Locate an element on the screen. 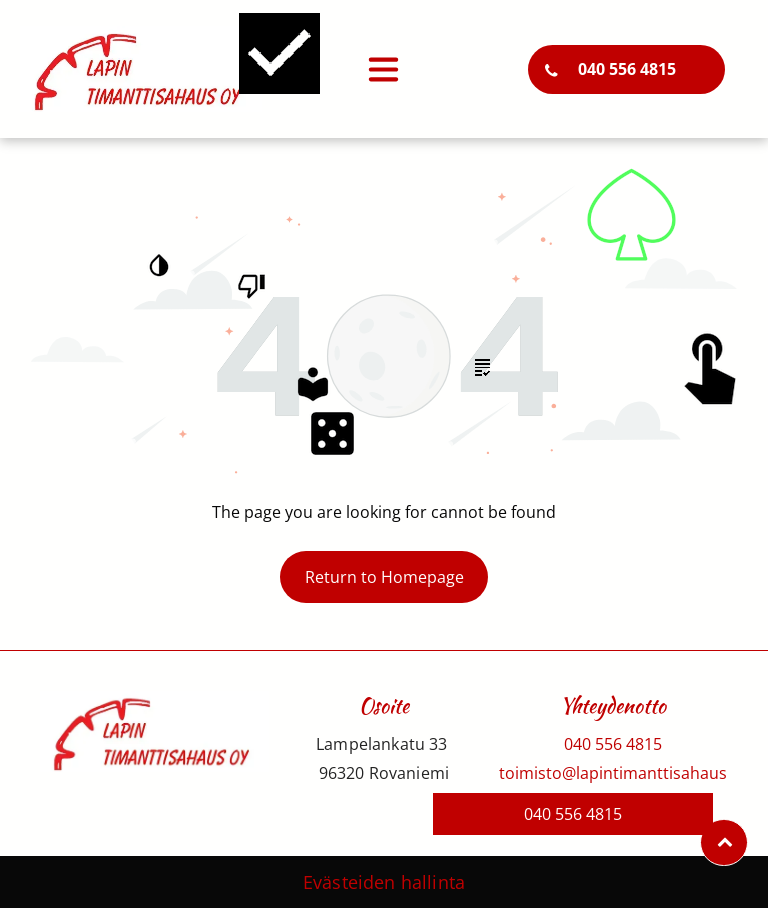  view grading or assessment results is located at coordinates (482, 367).